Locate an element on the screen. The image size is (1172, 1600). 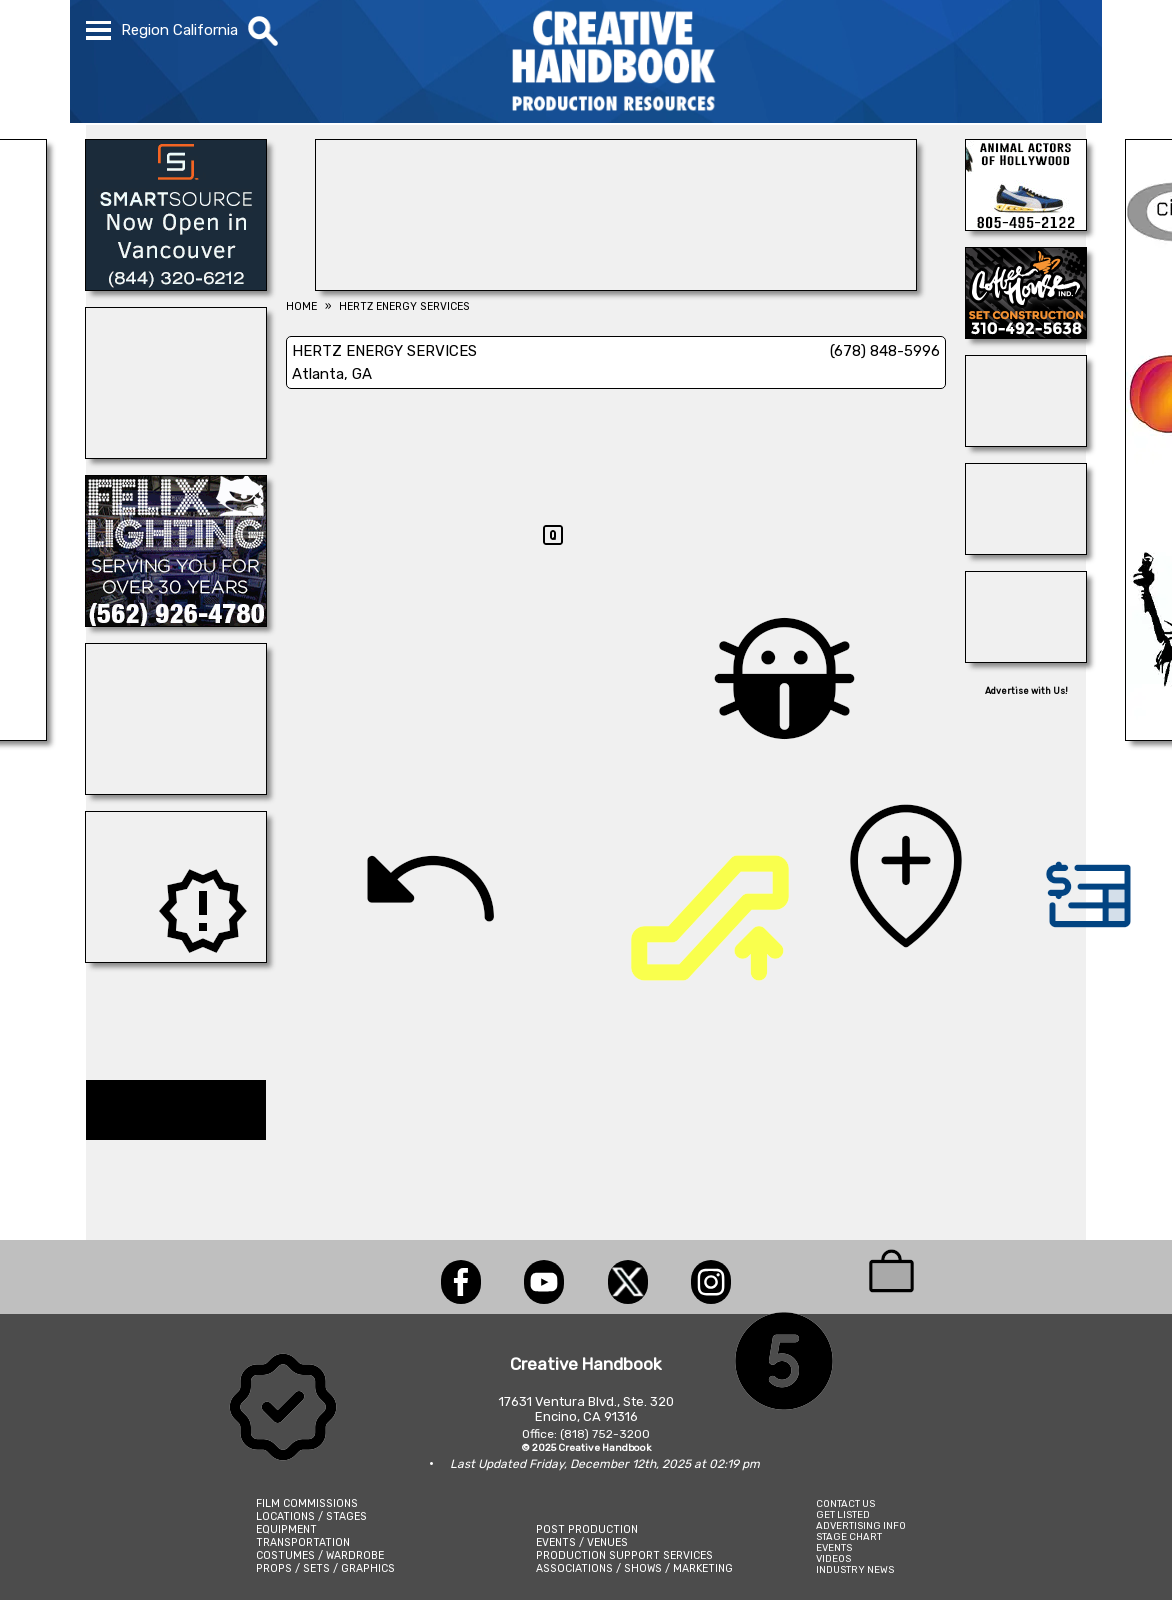
view or manage invoices is located at coordinates (1090, 896).